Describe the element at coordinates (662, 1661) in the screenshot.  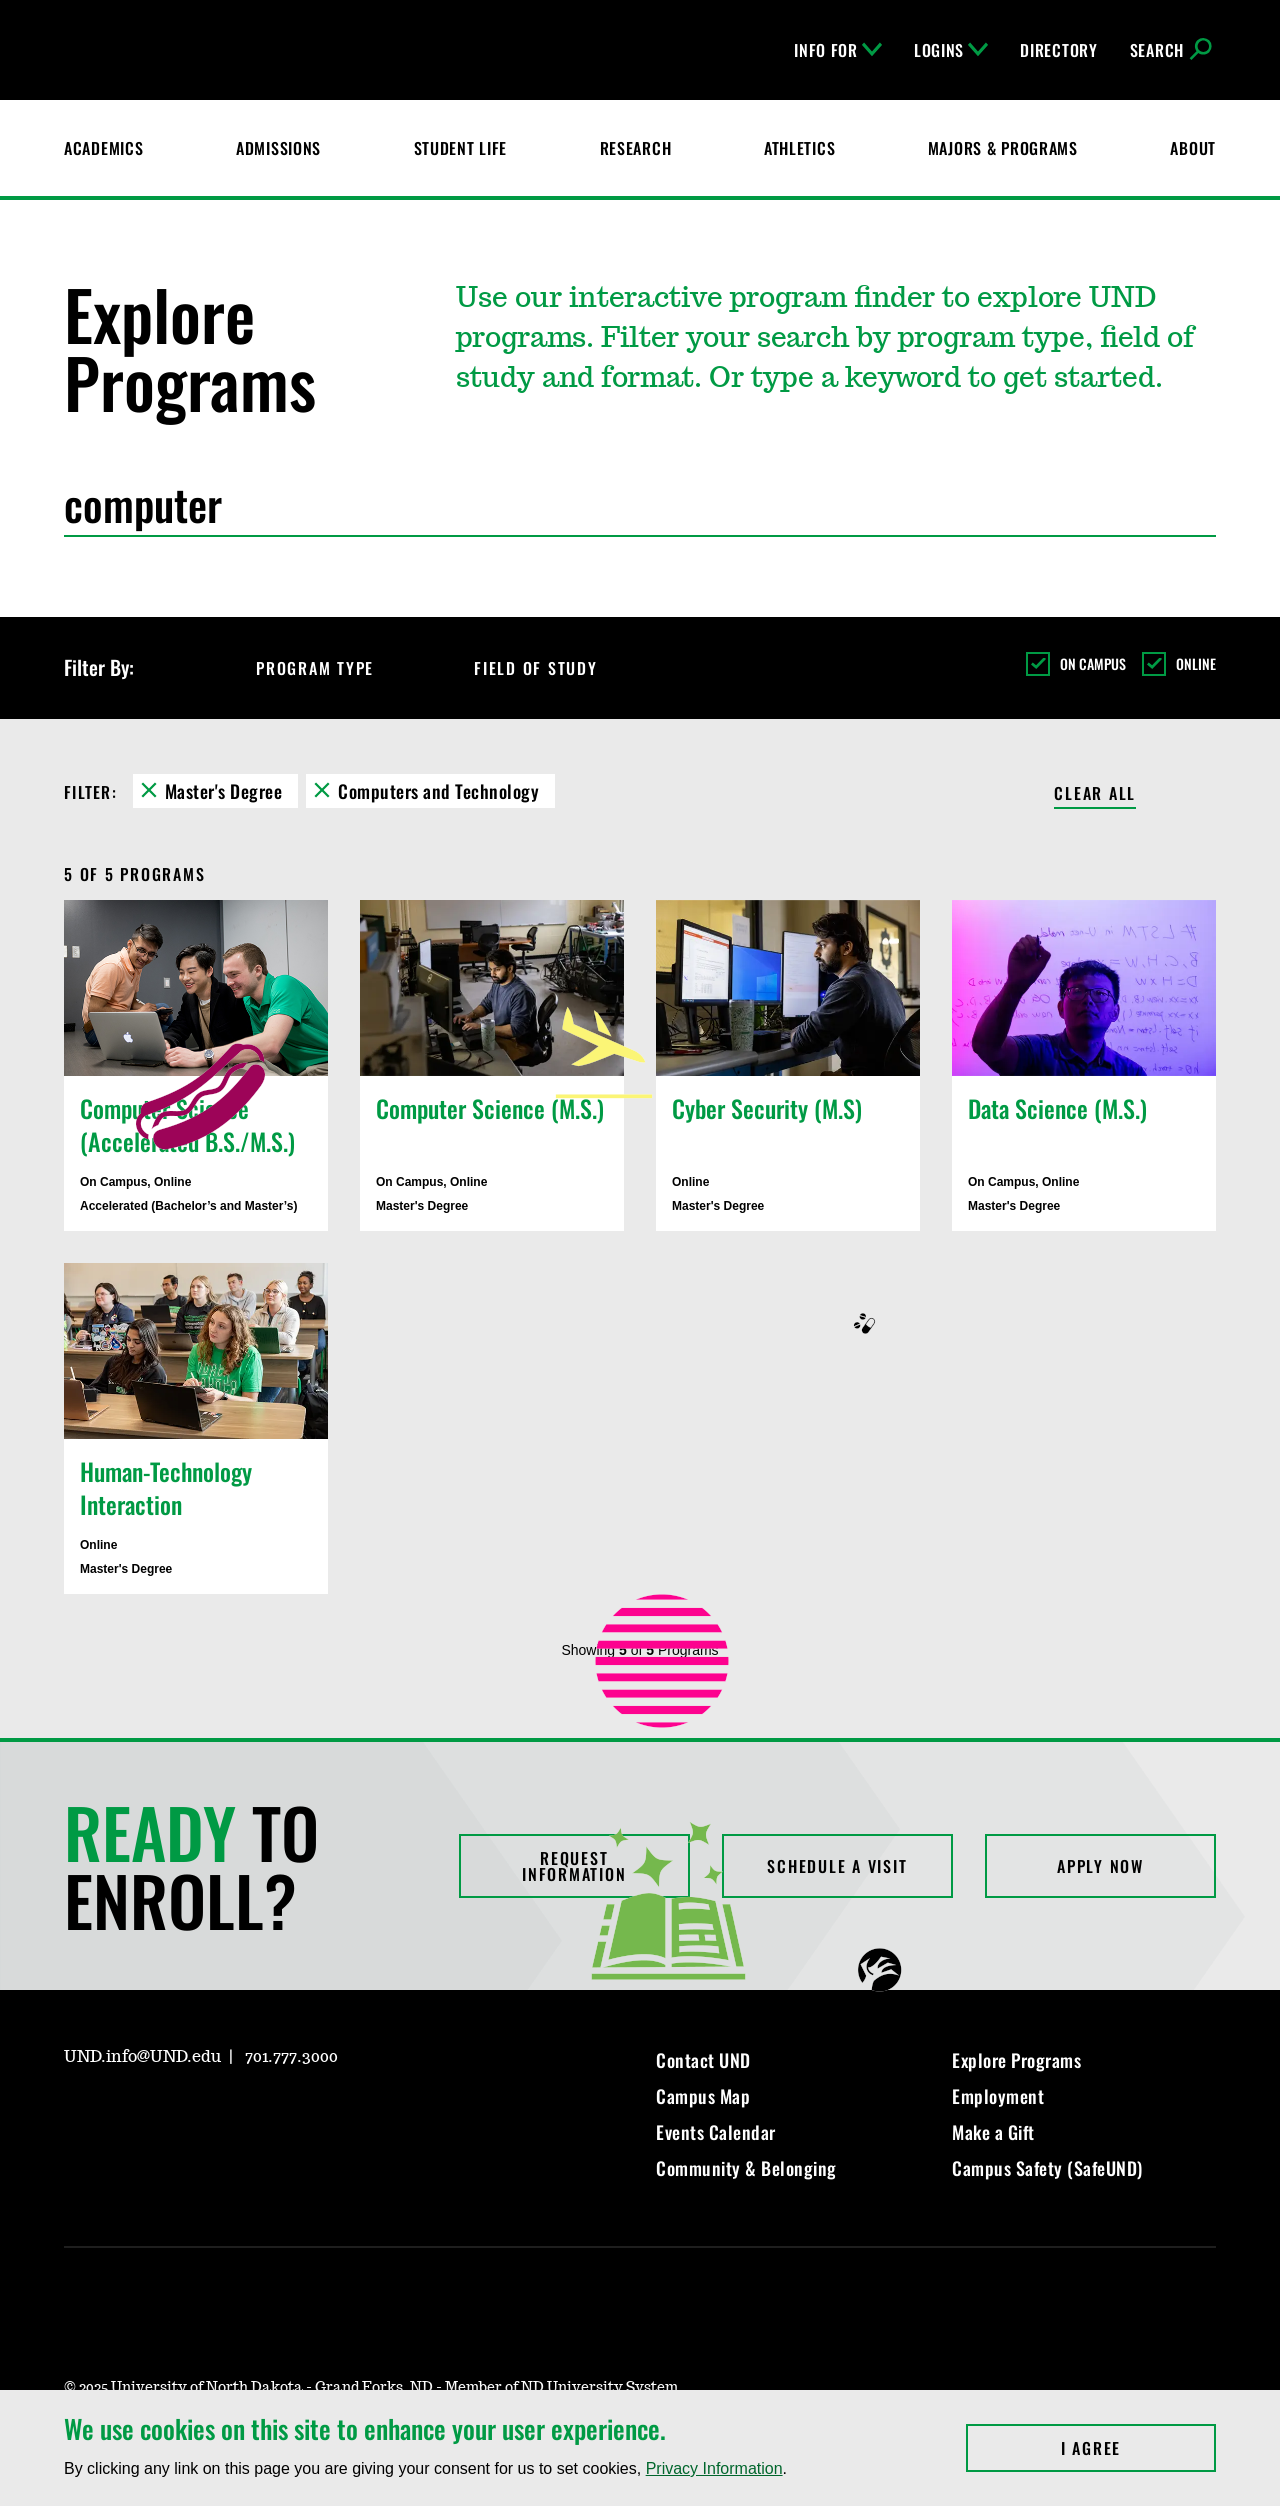
I see `represents a holographic or 3D display element` at that location.